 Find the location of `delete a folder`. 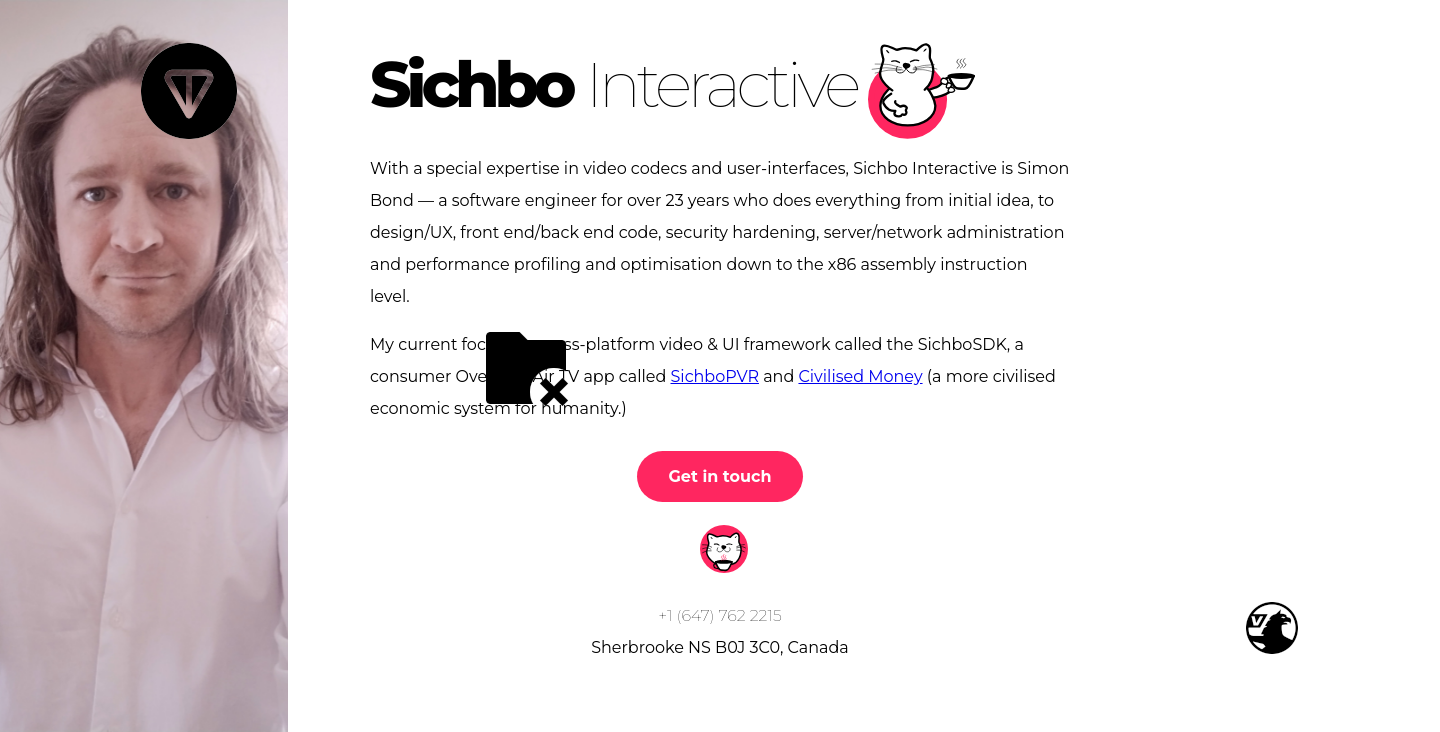

delete a folder is located at coordinates (526, 368).